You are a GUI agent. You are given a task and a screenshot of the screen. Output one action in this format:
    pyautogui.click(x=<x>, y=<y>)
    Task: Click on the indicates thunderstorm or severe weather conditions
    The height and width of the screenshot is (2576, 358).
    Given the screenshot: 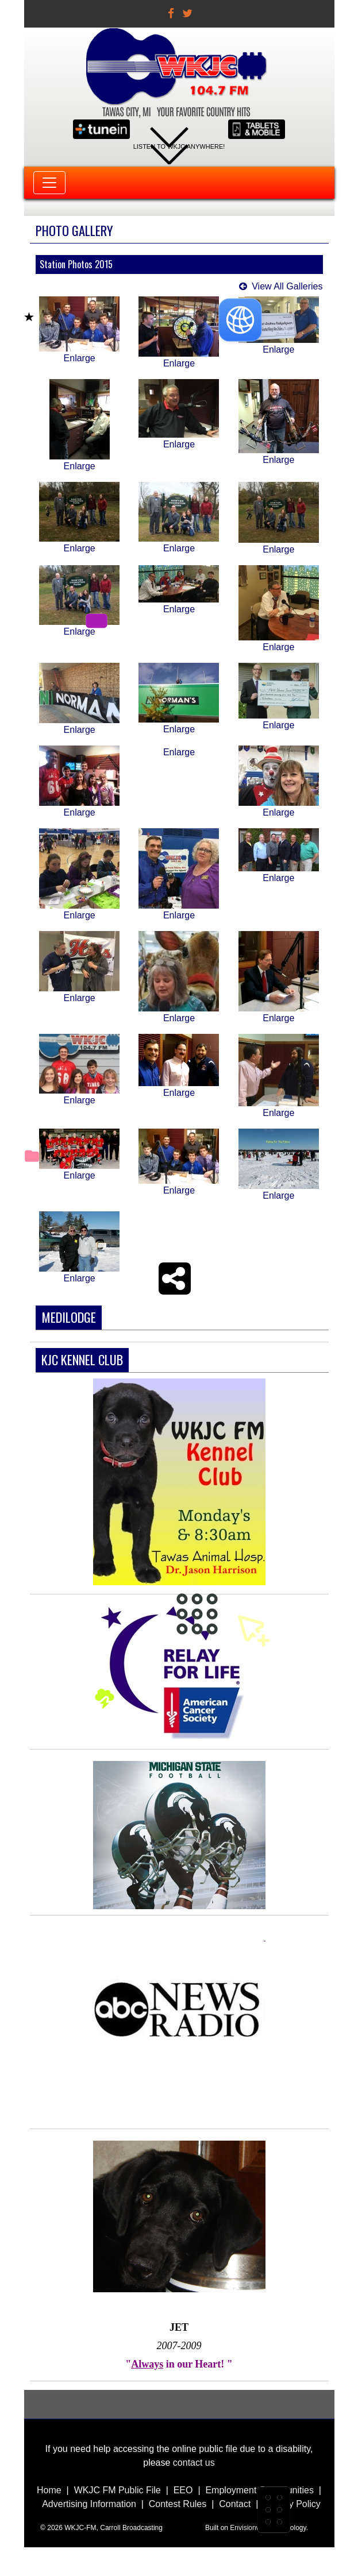 What is the action you would take?
    pyautogui.click(x=105, y=1698)
    